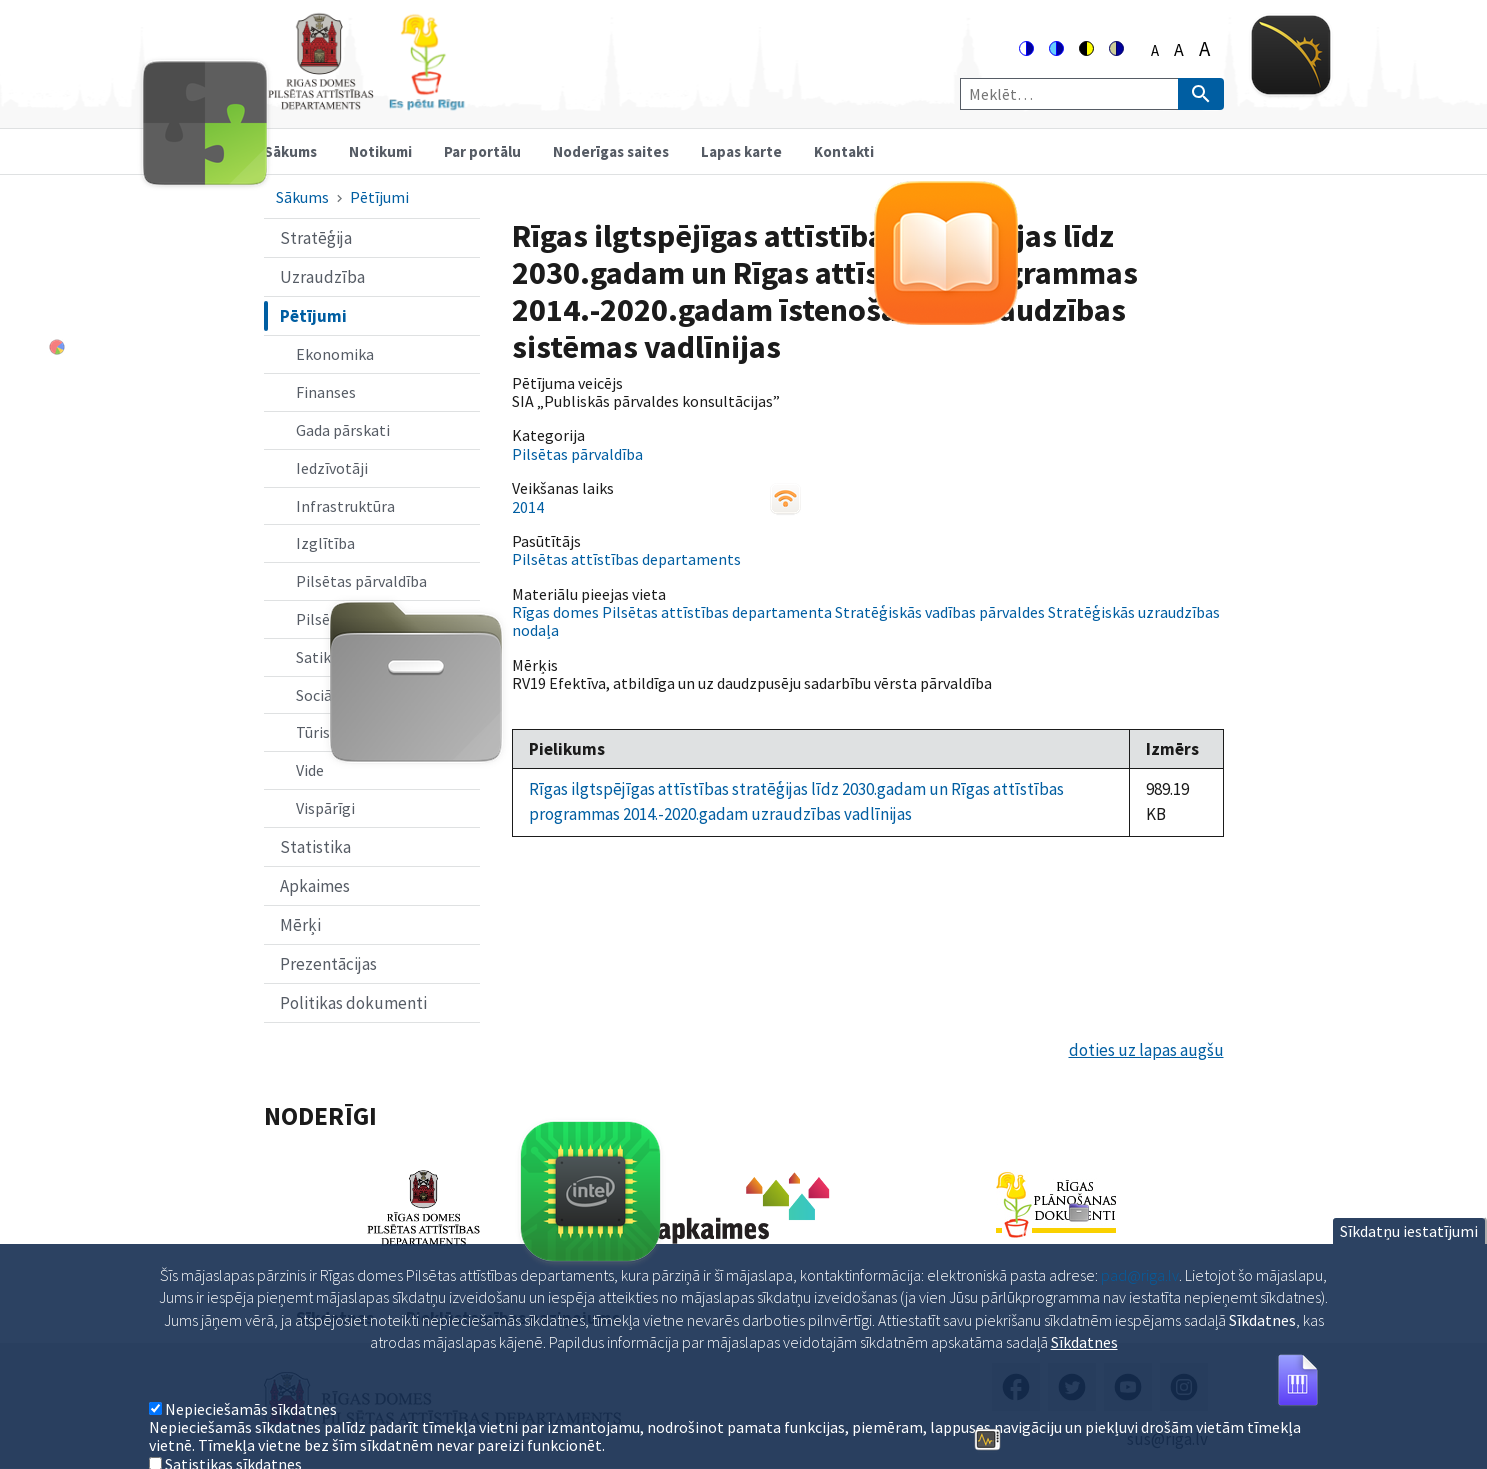 The width and height of the screenshot is (1487, 1469). What do you see at coordinates (1291, 55) in the screenshot?
I see `launch the starbound game` at bounding box center [1291, 55].